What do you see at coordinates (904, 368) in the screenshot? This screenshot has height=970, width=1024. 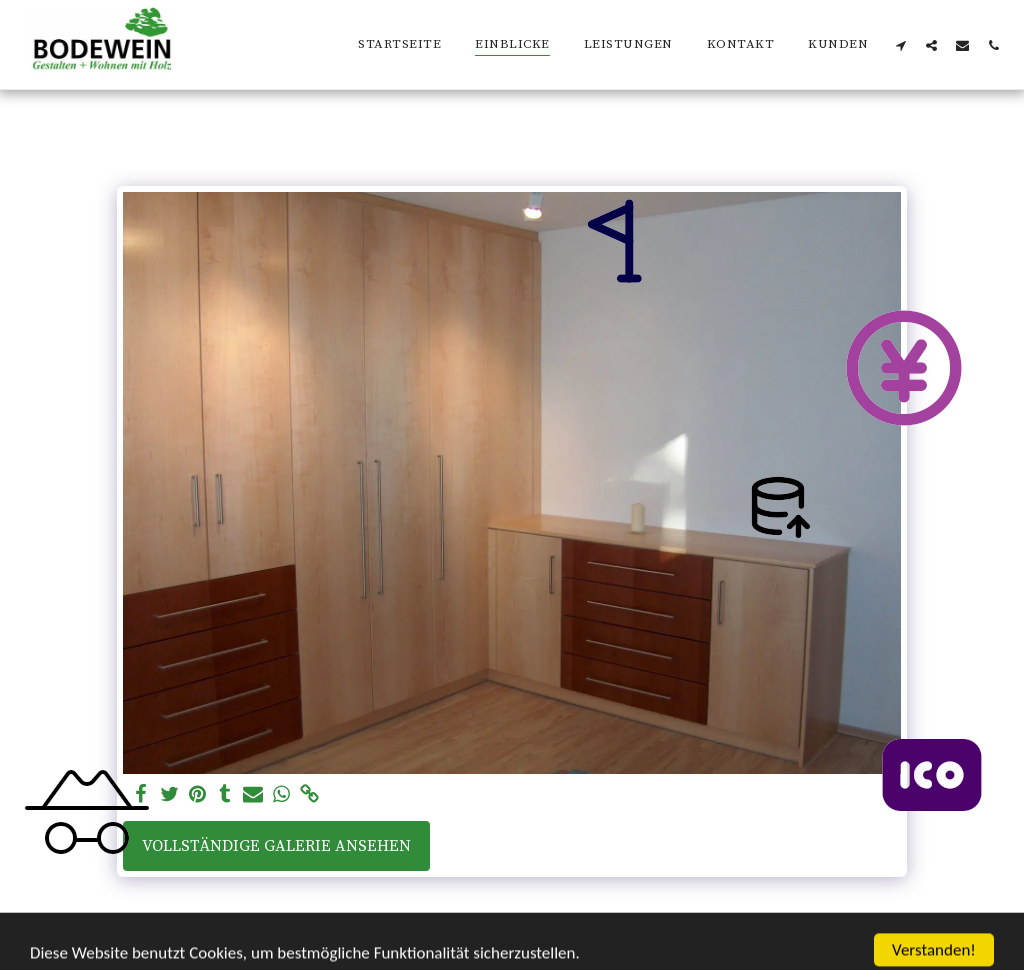 I see `view balance in japanese yen` at bounding box center [904, 368].